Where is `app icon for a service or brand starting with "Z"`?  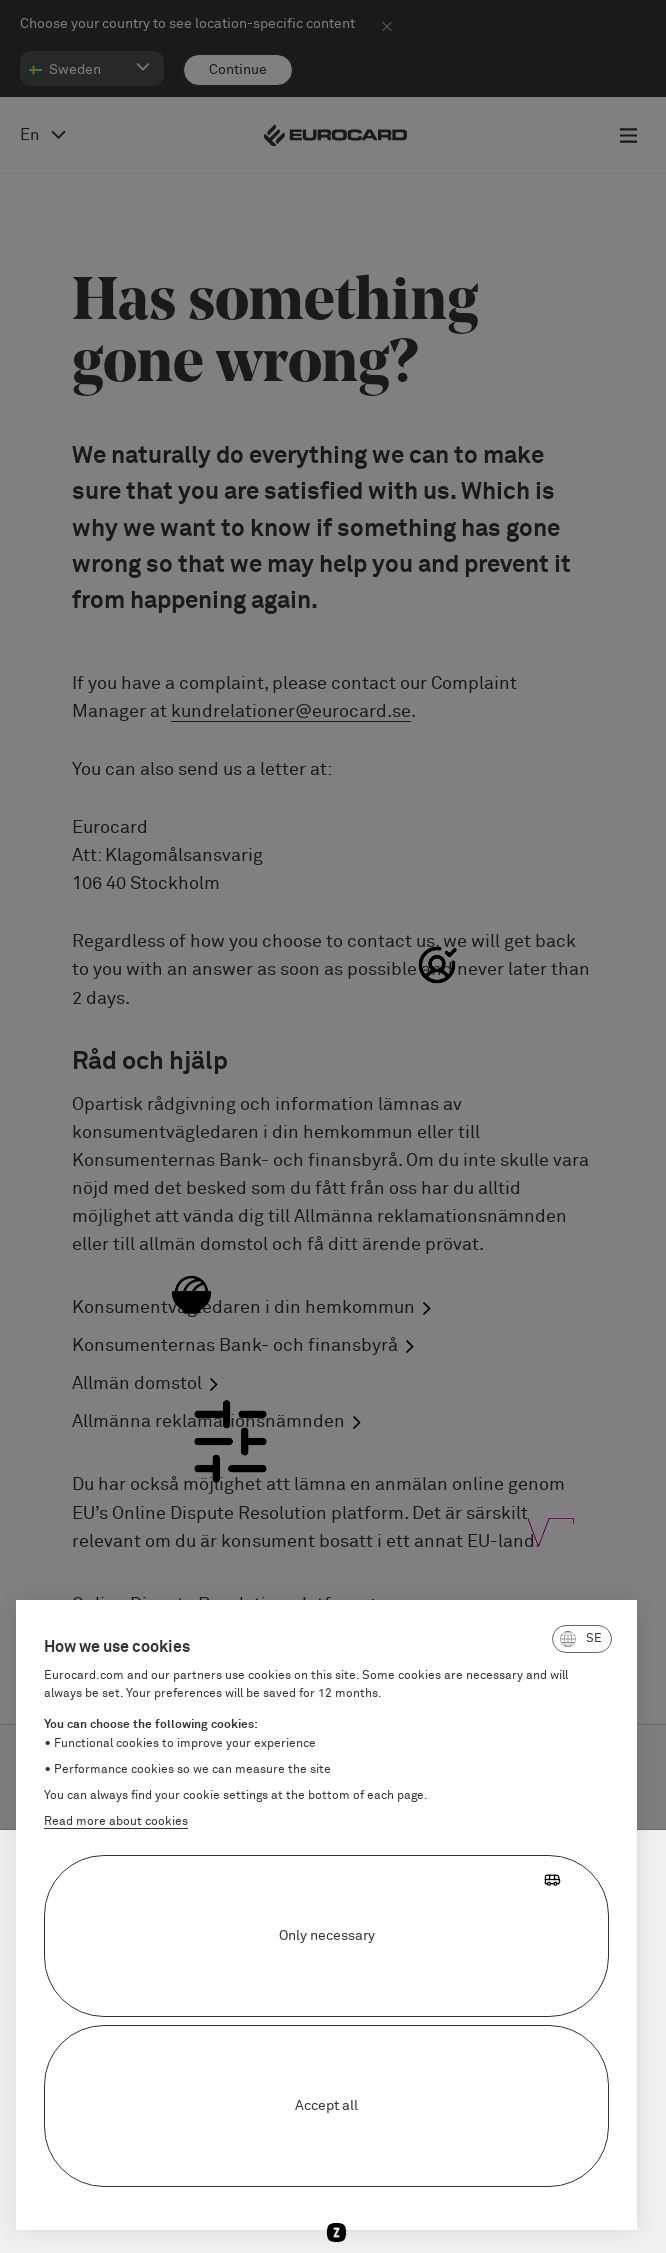 app icon for a service or brand starting with "Z" is located at coordinates (336, 2232).